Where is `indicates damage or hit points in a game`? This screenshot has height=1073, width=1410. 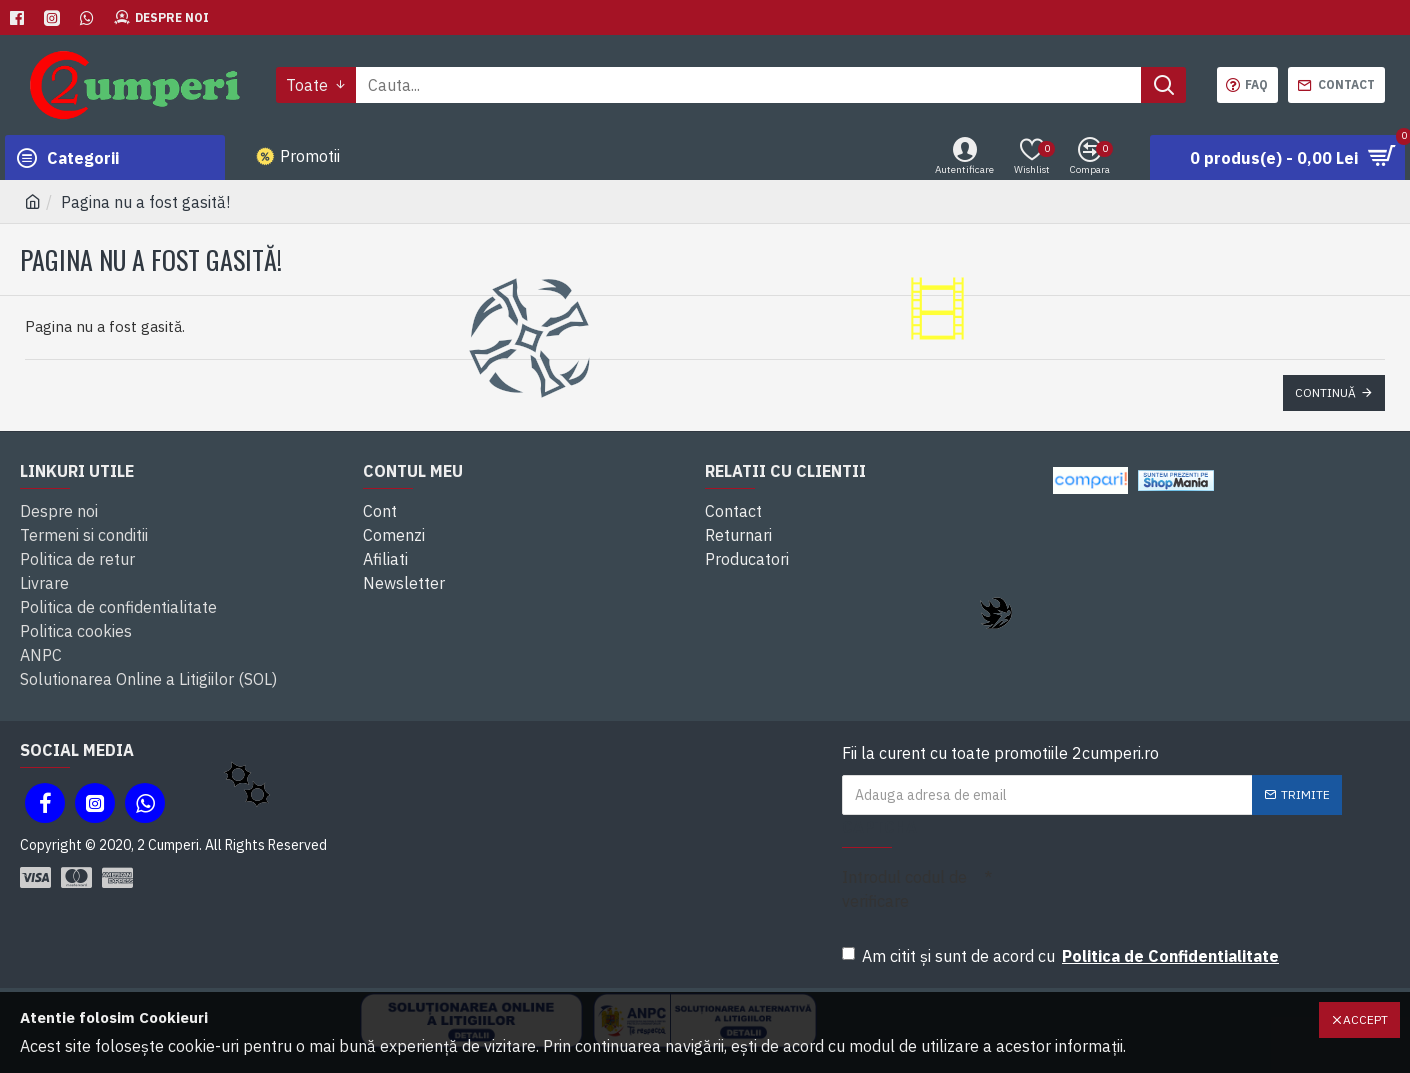 indicates damage or hit points in a game is located at coordinates (246, 784).